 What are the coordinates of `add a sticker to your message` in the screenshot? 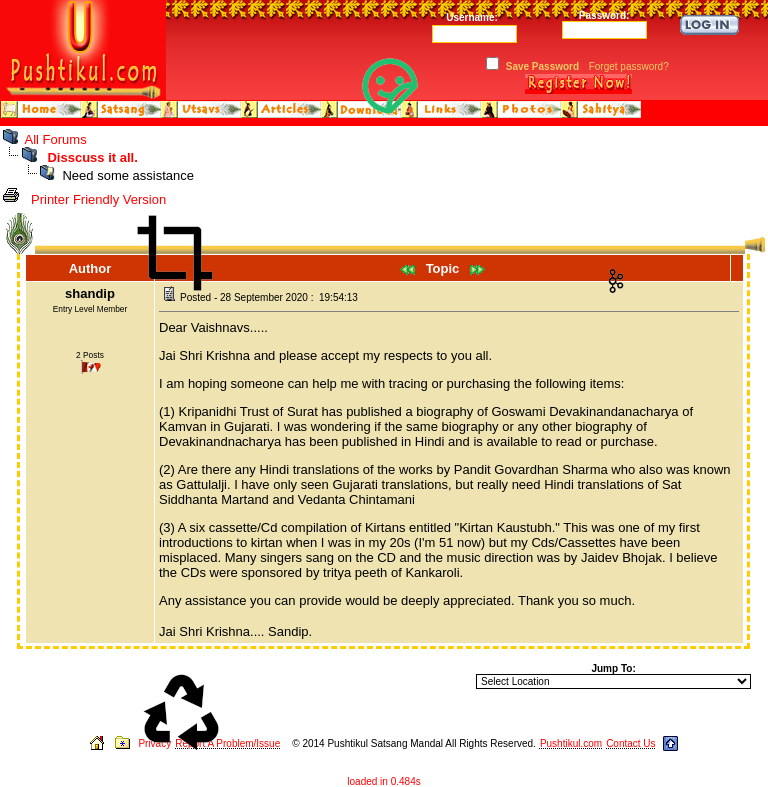 It's located at (390, 86).